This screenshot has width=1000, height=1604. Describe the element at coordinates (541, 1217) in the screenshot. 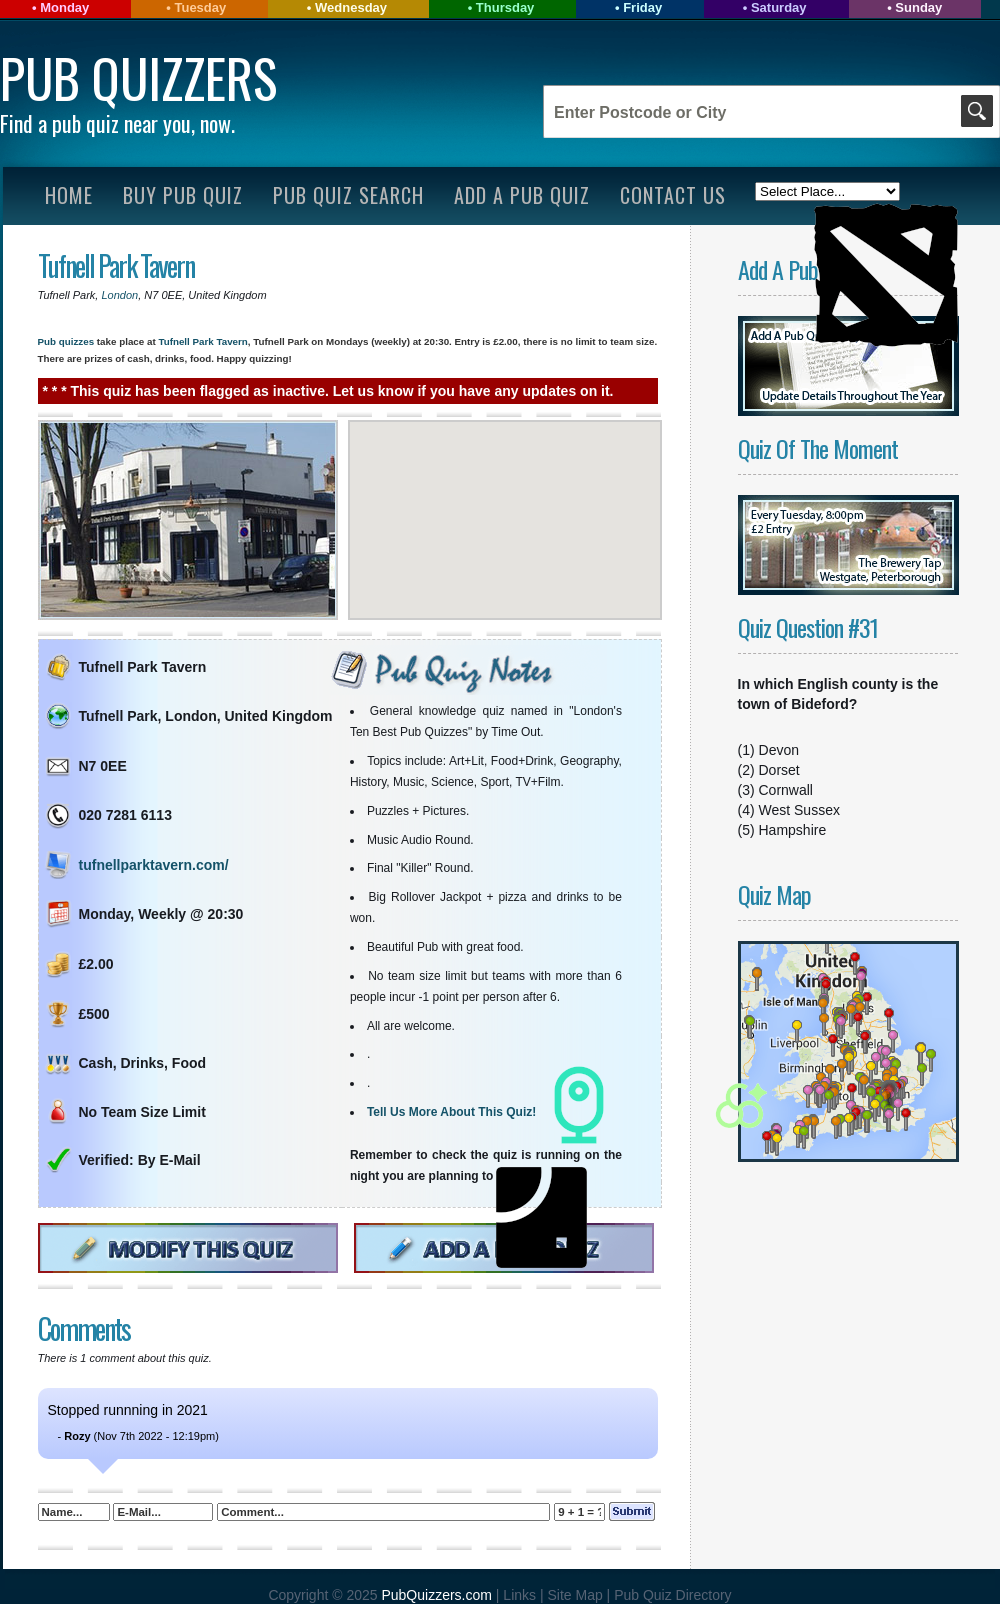

I see `access local storage or hard drive` at that location.